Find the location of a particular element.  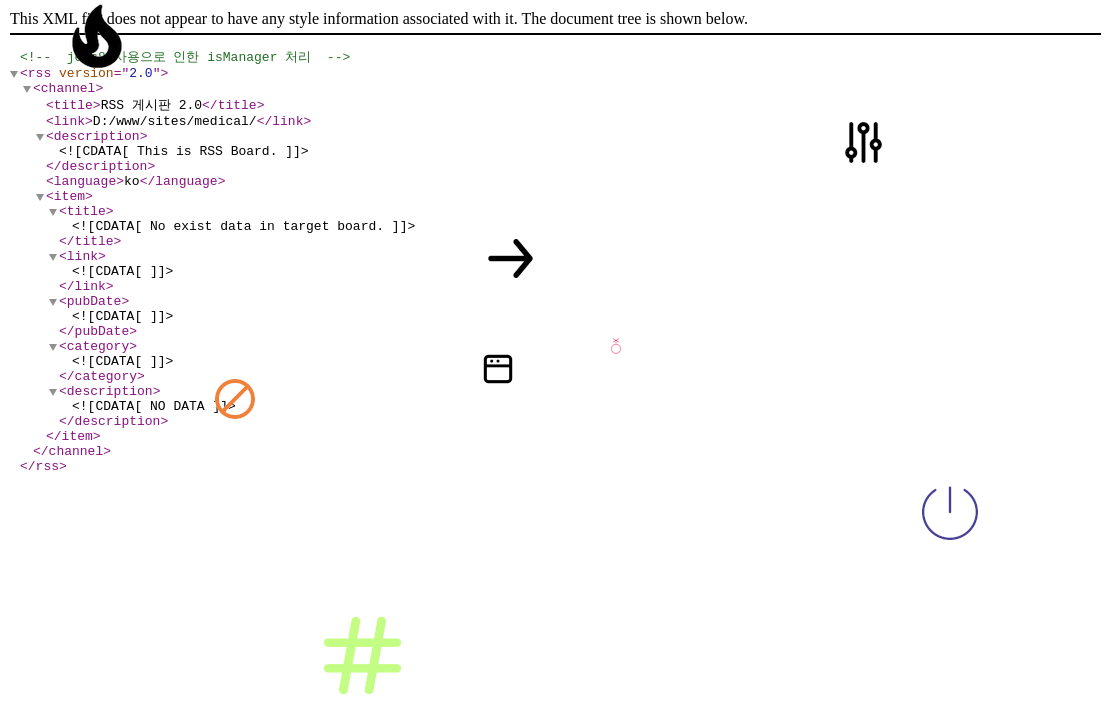

locate nearby fire stations or emergency services is located at coordinates (97, 37).